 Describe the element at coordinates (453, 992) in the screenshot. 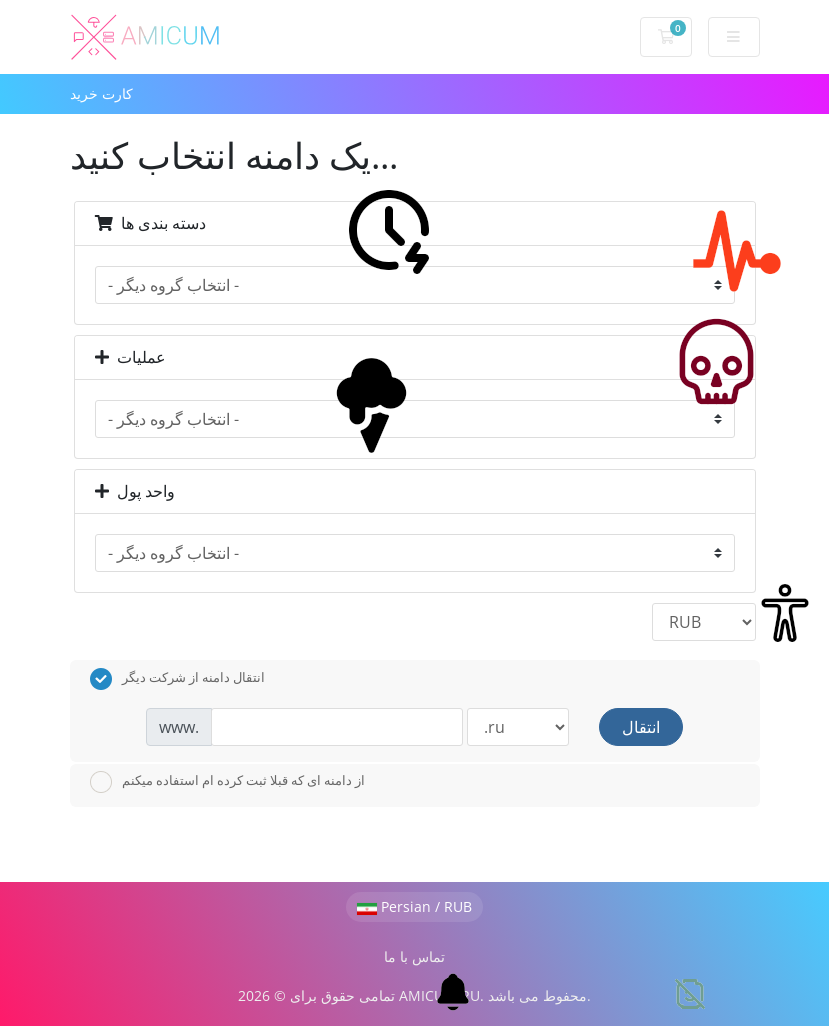

I see `view your notifications` at that location.